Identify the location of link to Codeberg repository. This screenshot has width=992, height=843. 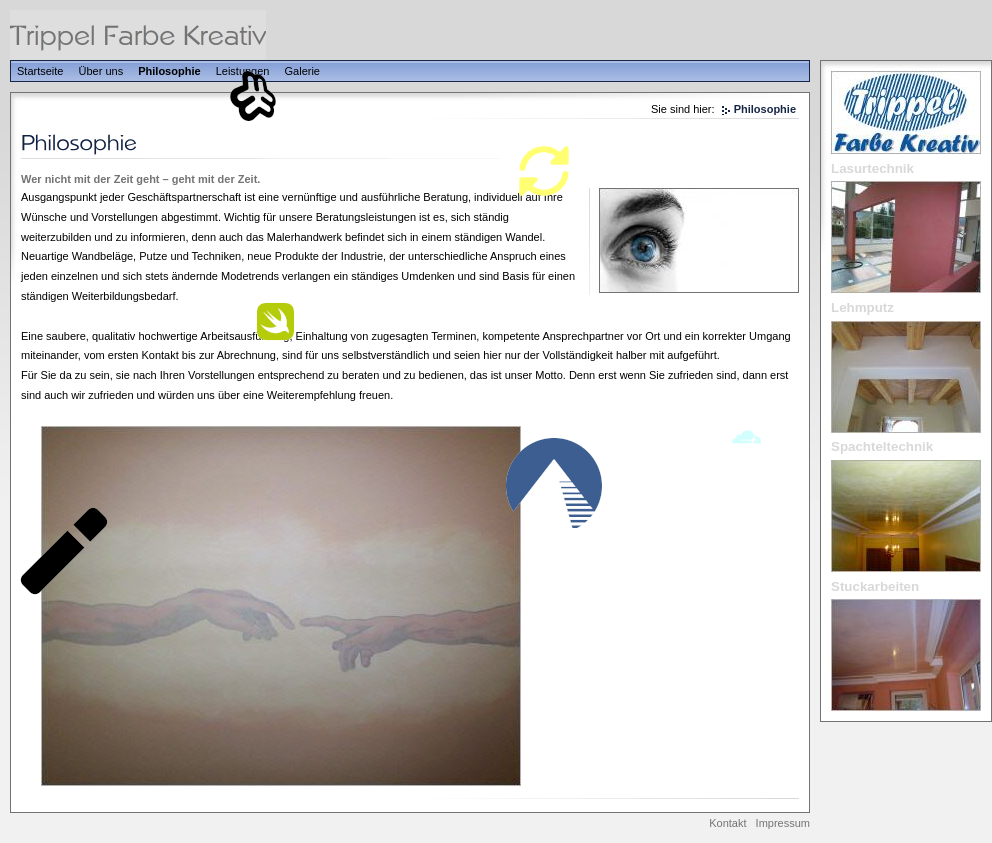
(554, 483).